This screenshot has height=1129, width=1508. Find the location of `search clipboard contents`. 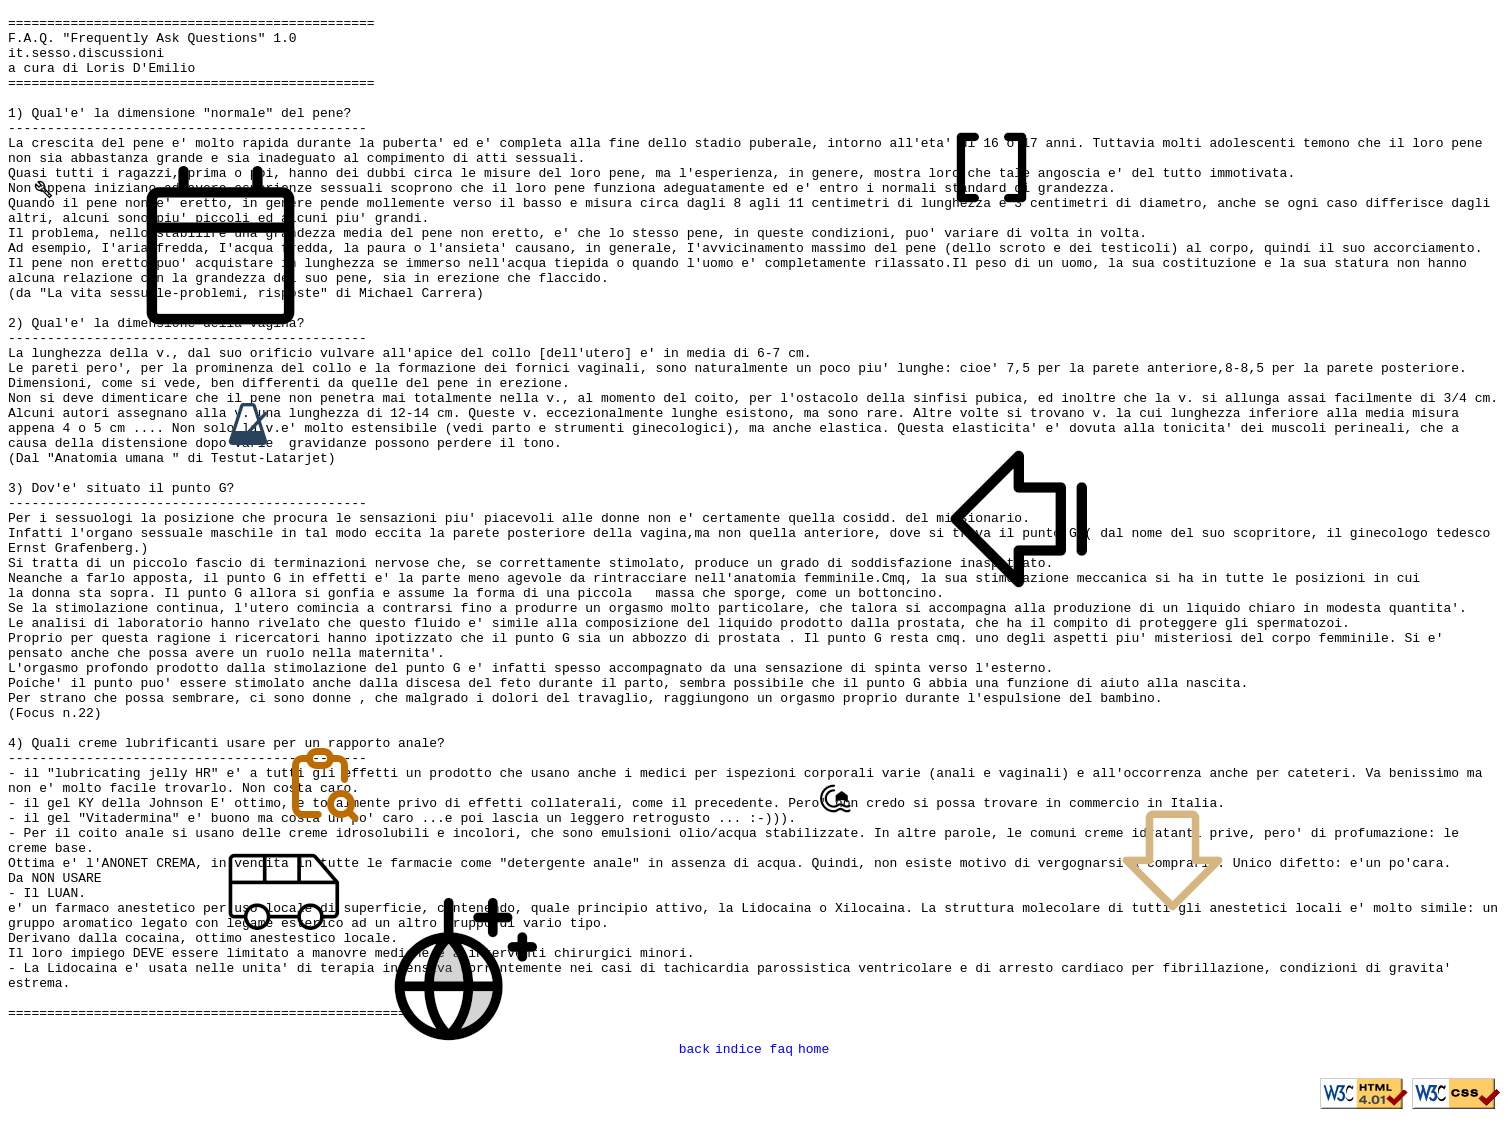

search clipboard contents is located at coordinates (320, 783).